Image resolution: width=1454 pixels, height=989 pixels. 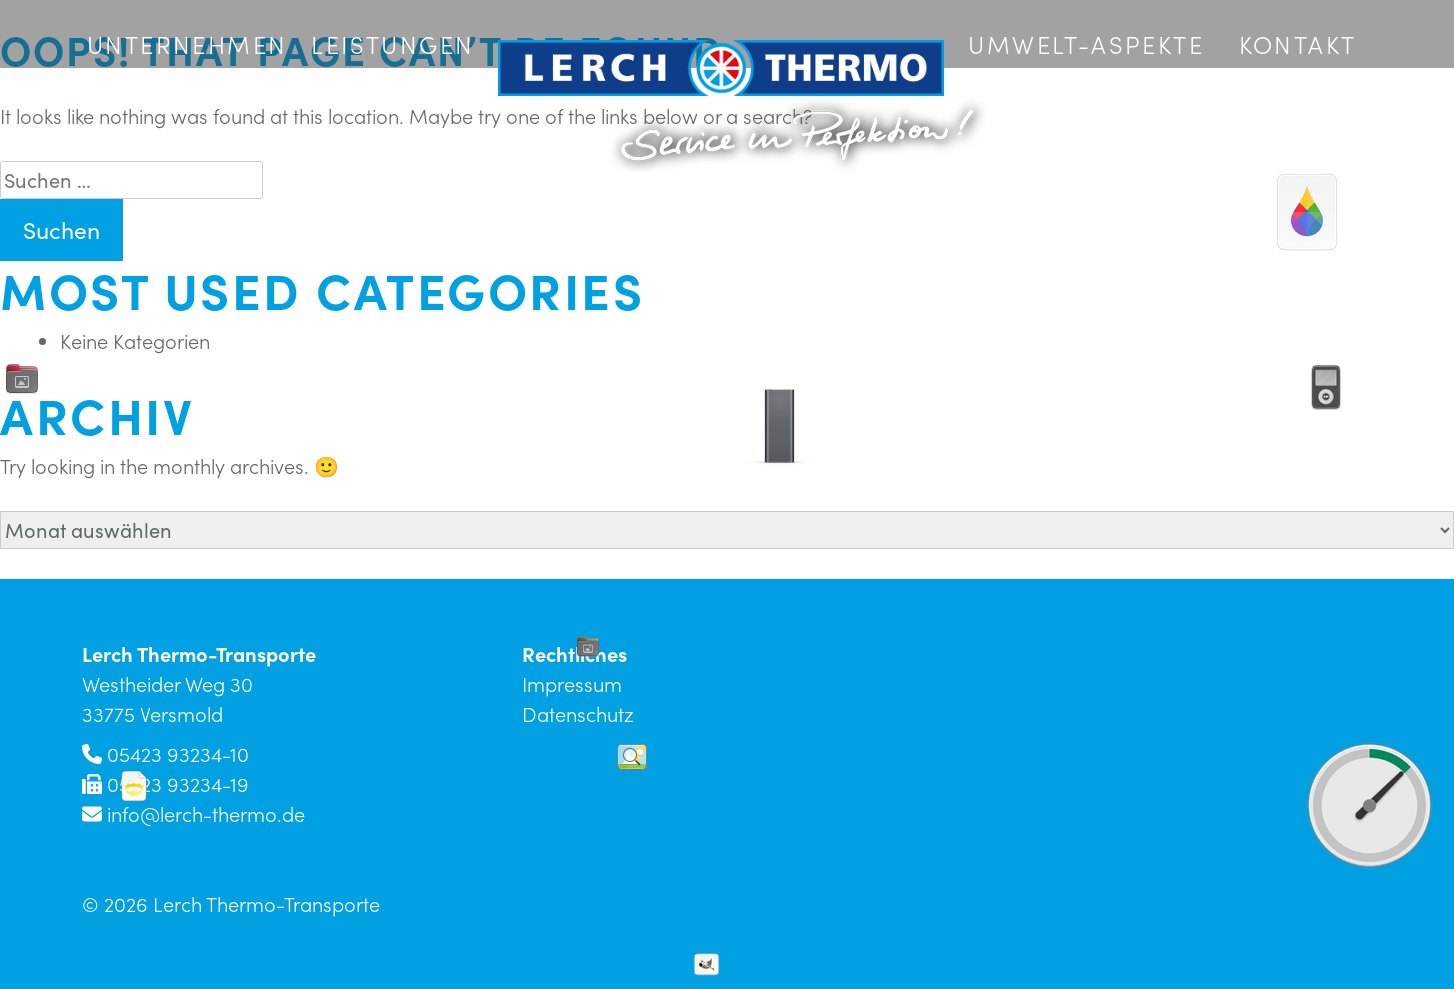 What do you see at coordinates (706, 963) in the screenshot?
I see `compressed GIMP project file` at bounding box center [706, 963].